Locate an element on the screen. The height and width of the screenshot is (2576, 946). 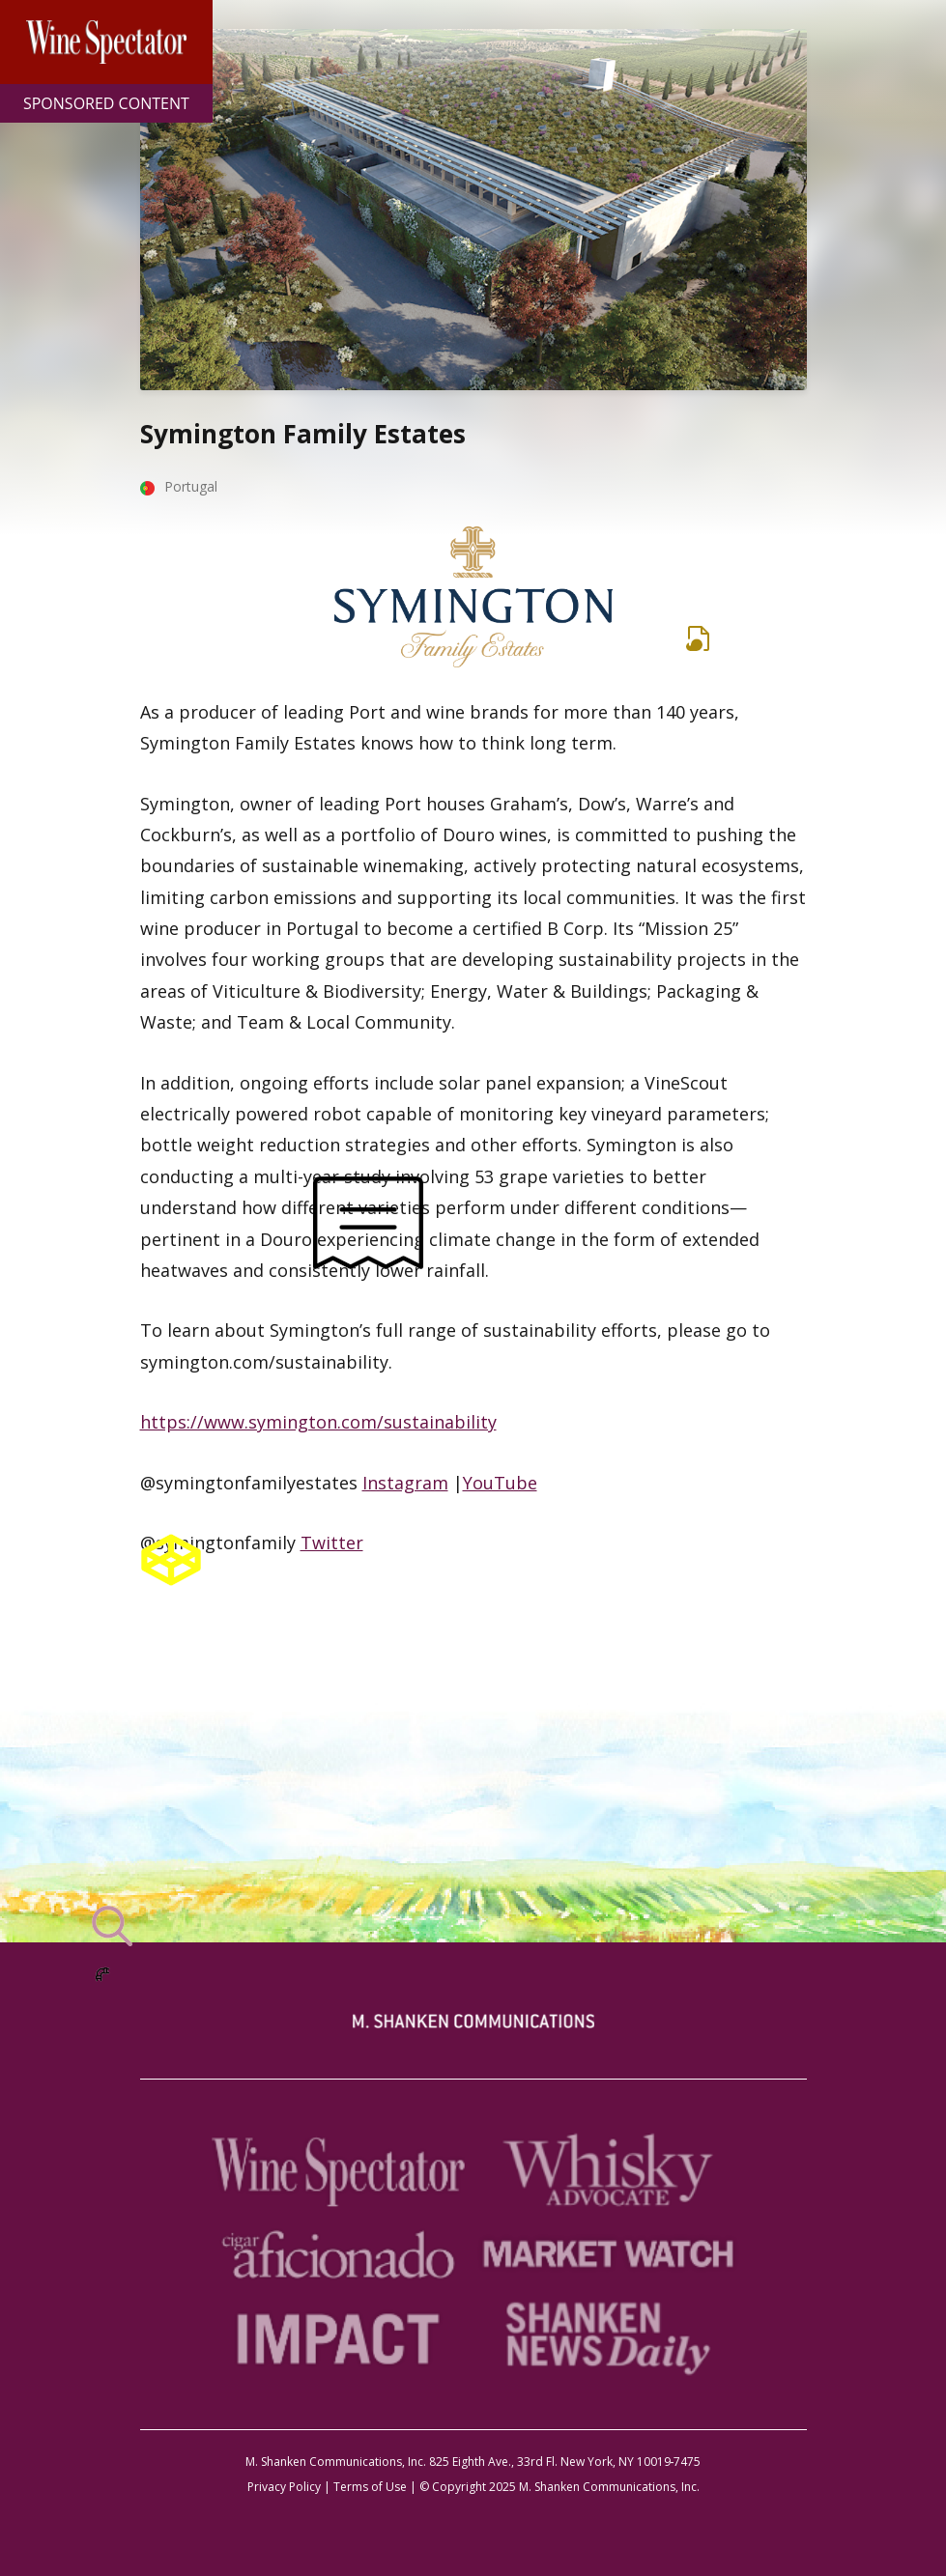
access cloud-synced files is located at coordinates (699, 638).